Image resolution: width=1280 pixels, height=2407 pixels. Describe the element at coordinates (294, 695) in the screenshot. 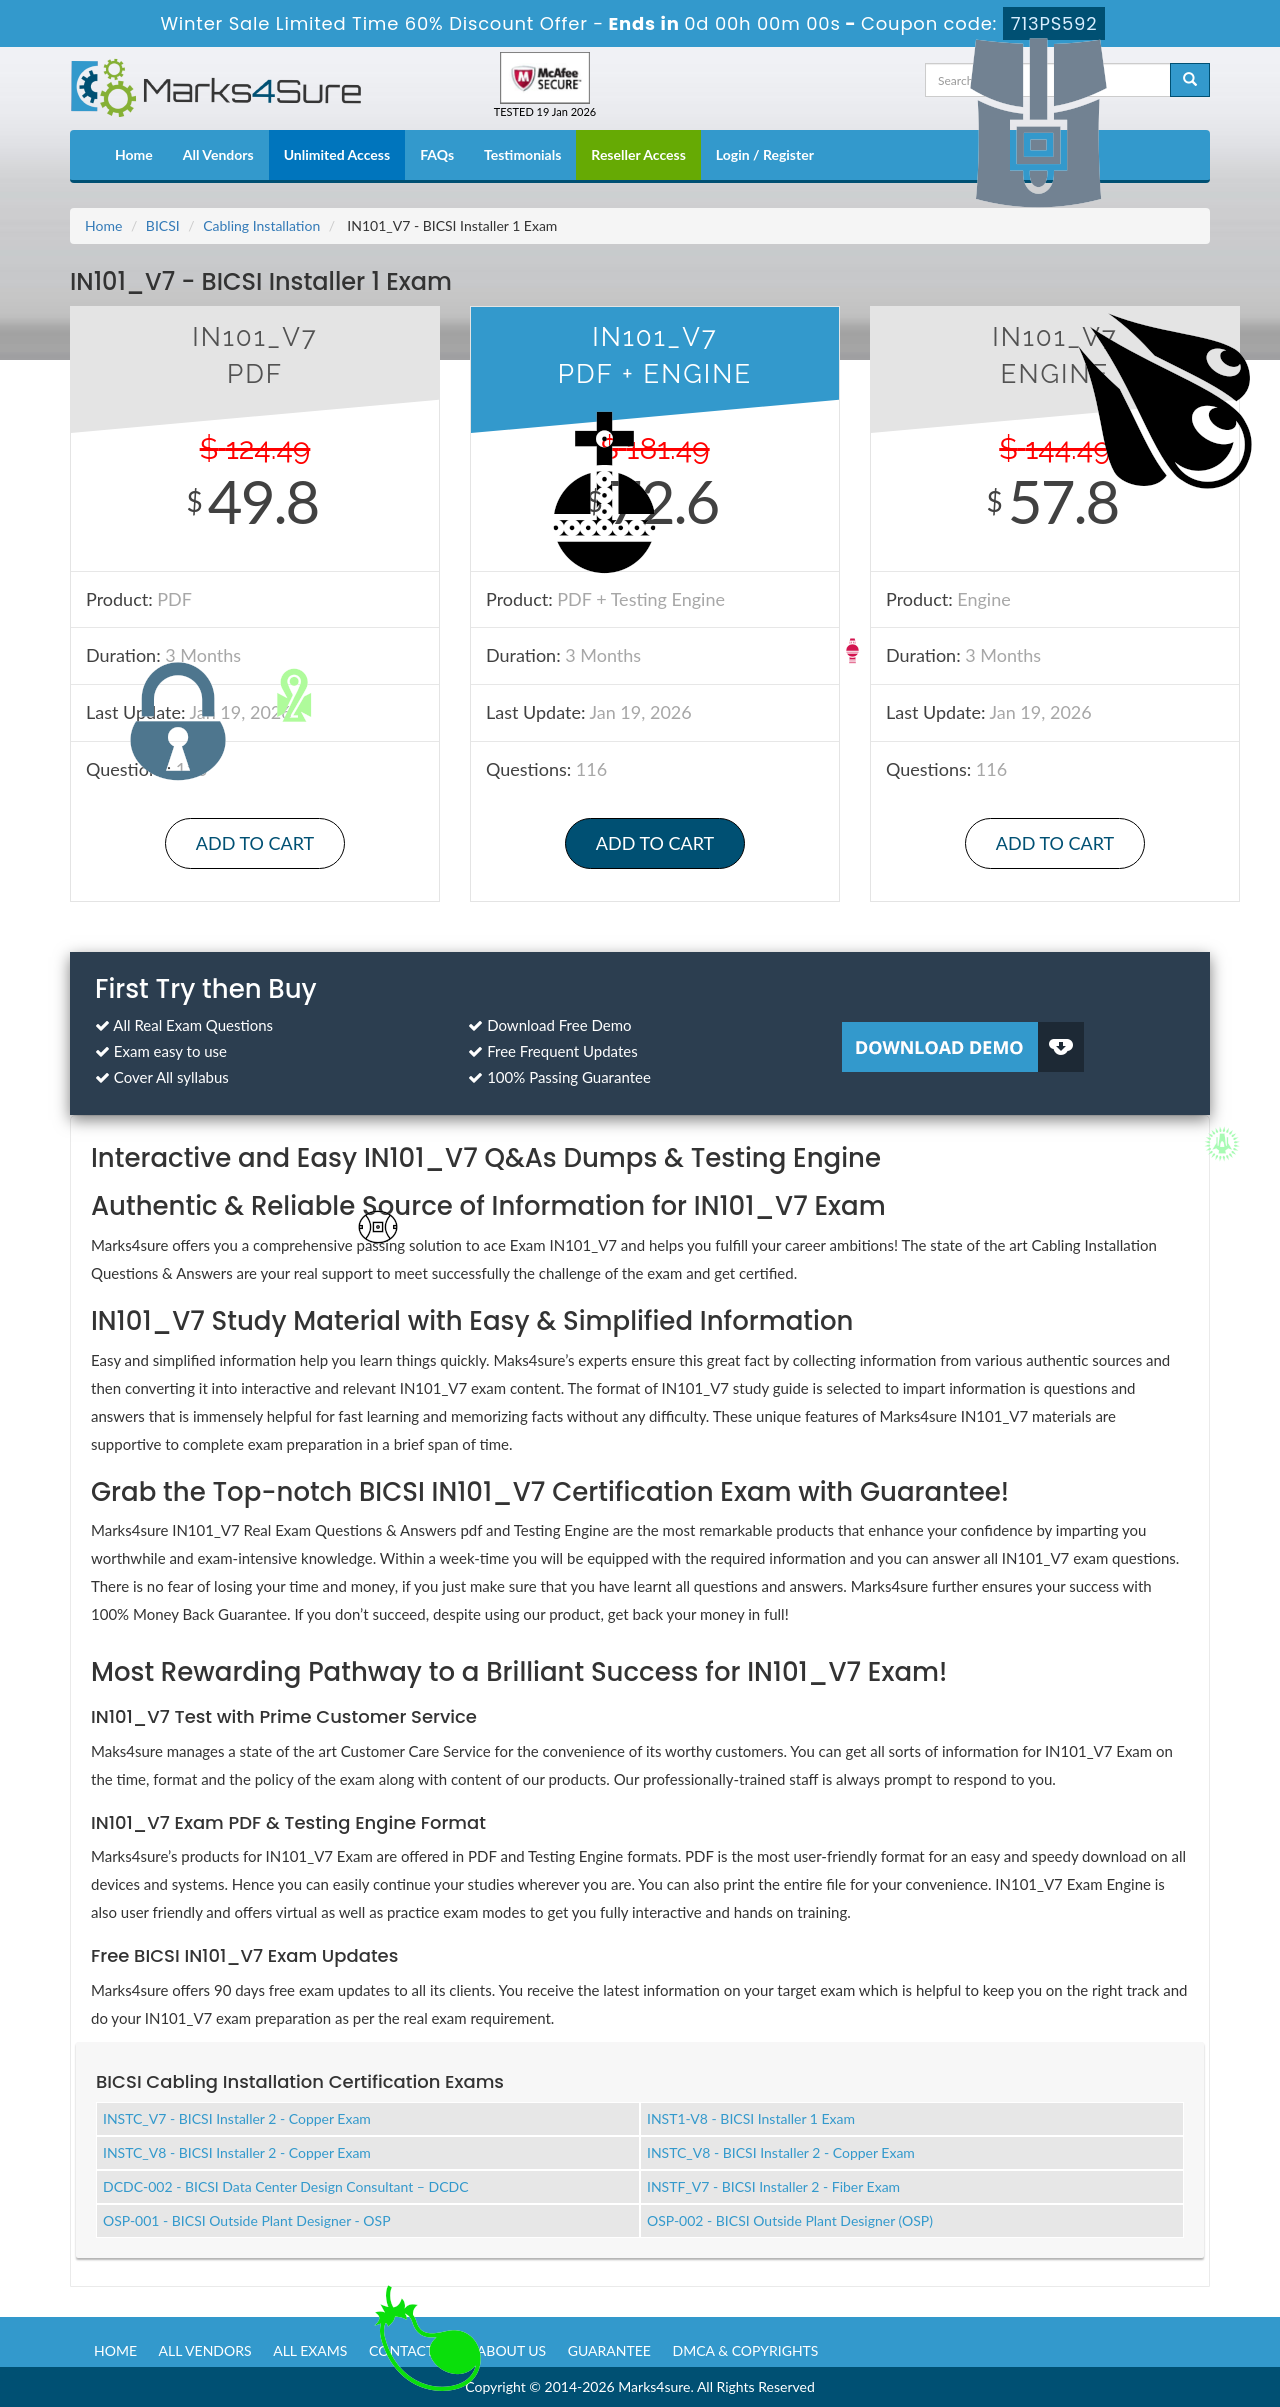

I see `religious or faith-based game element` at that location.